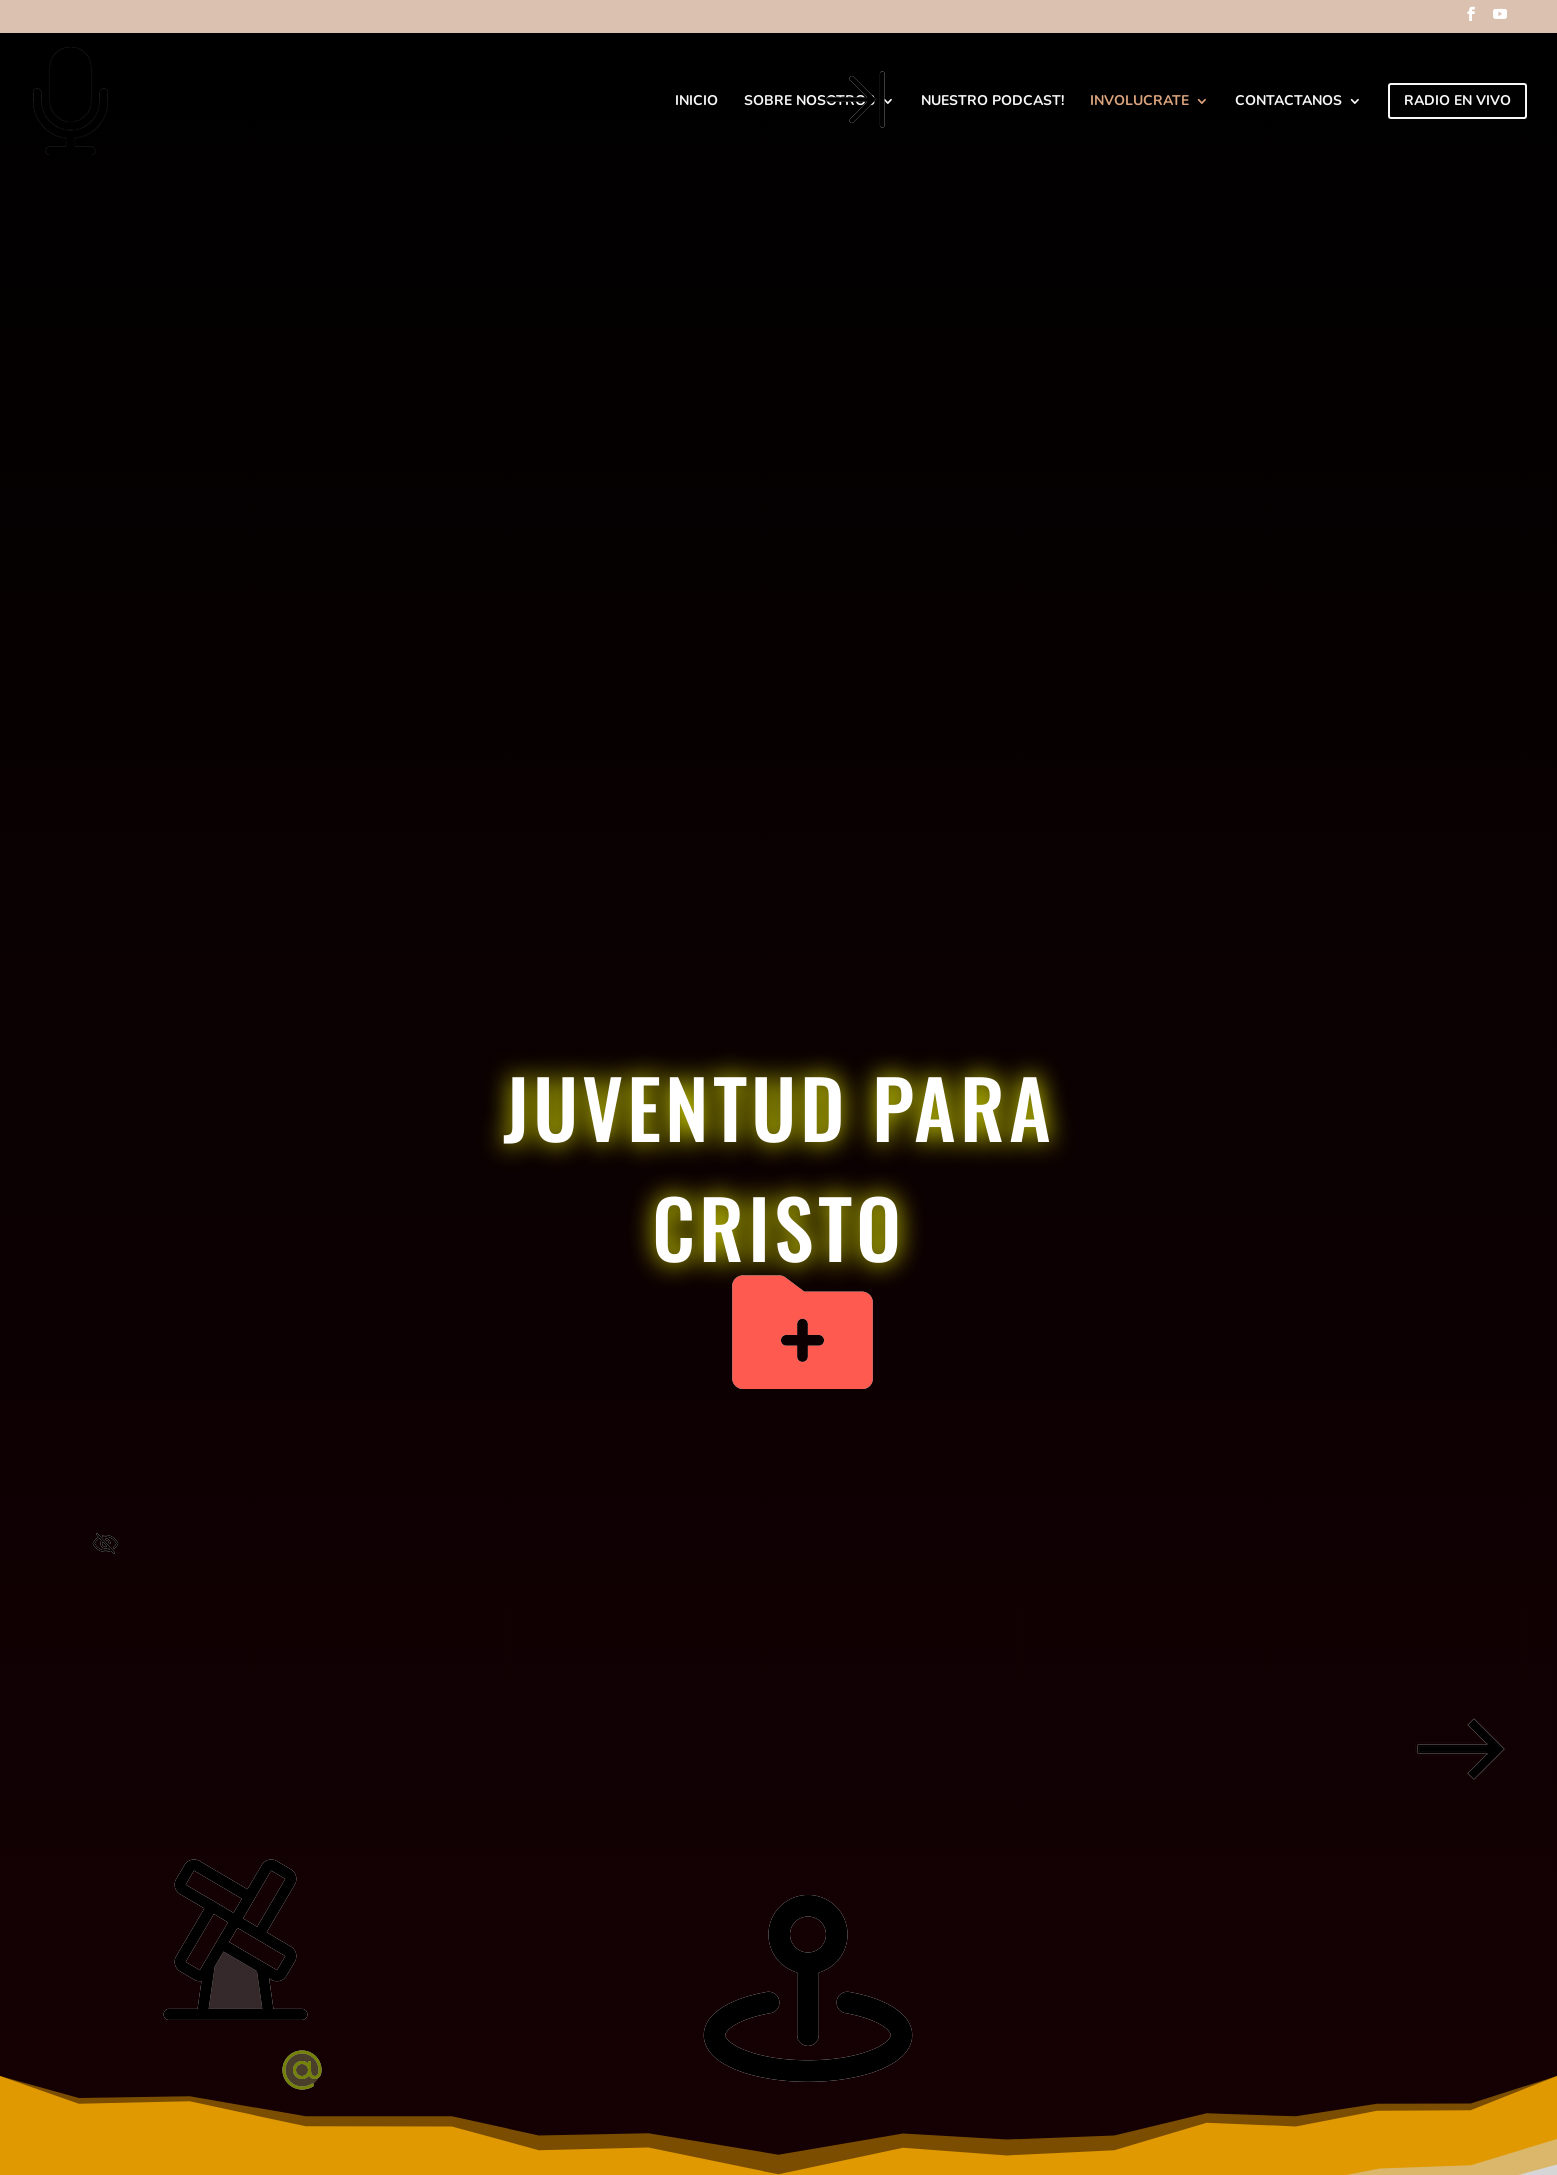 The height and width of the screenshot is (2175, 1557). I want to click on create a new folder, so click(802, 1329).